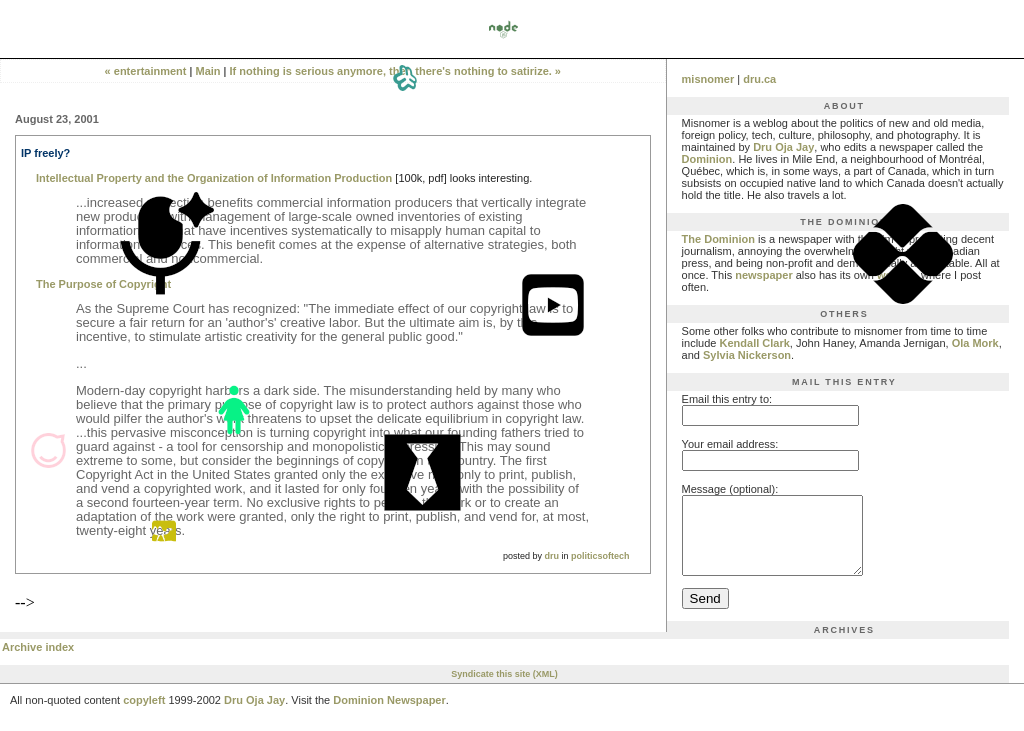 The width and height of the screenshot is (1024, 731). Describe the element at coordinates (48, 450) in the screenshot. I see `open the Staffbase employee communications app` at that location.